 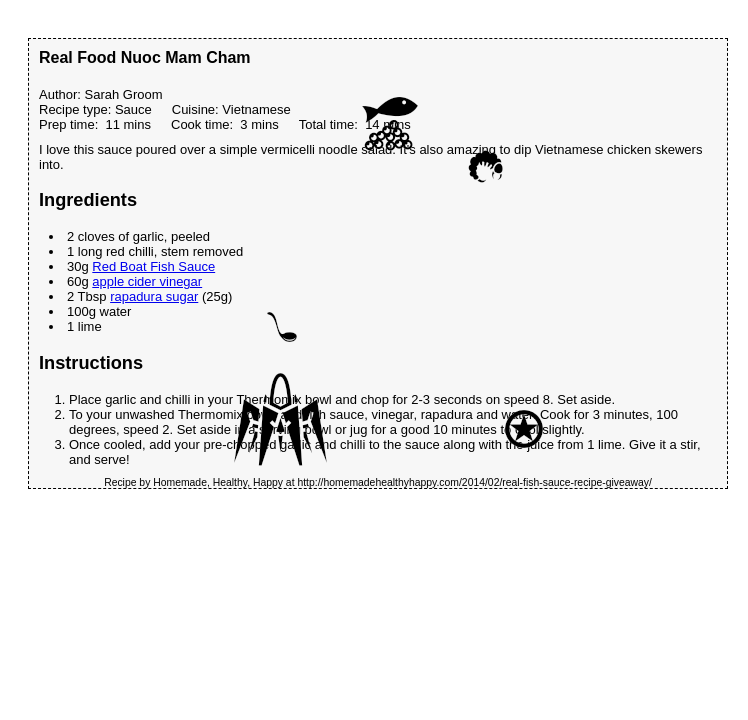 I want to click on indicates allied or friendly faction status, so click(x=524, y=429).